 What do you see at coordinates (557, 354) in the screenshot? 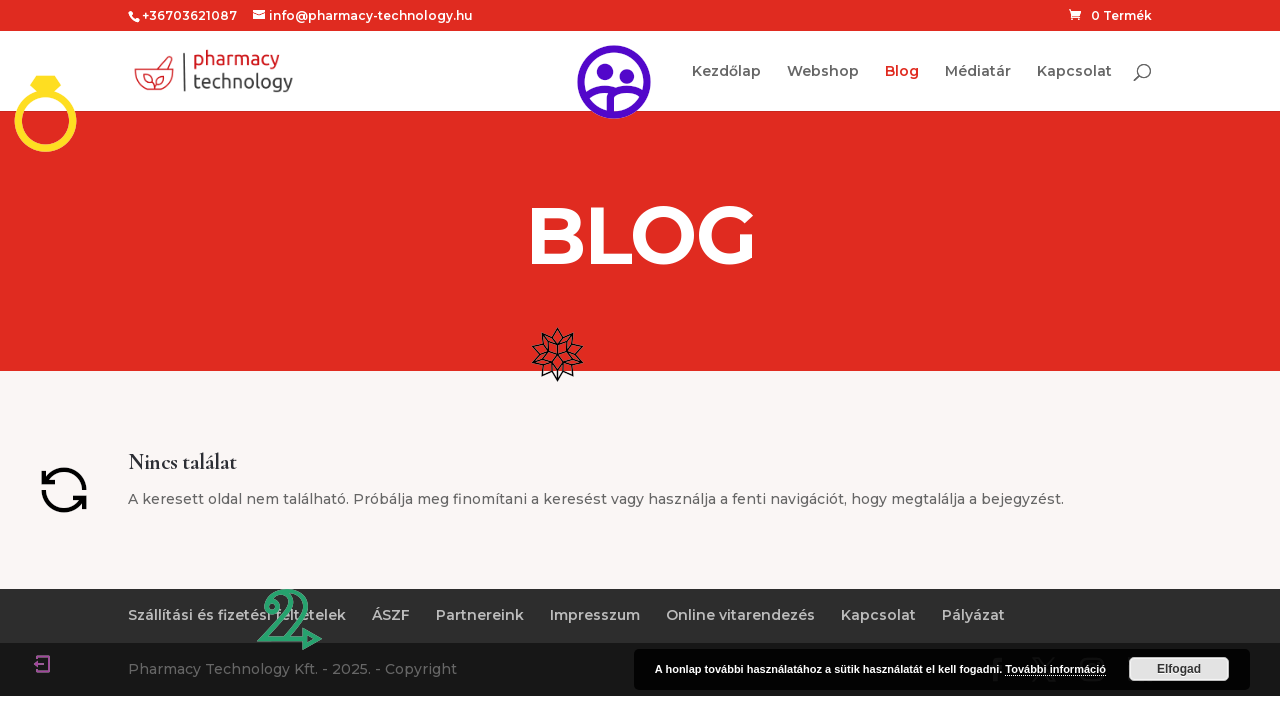
I see `open wolfram alpha` at bounding box center [557, 354].